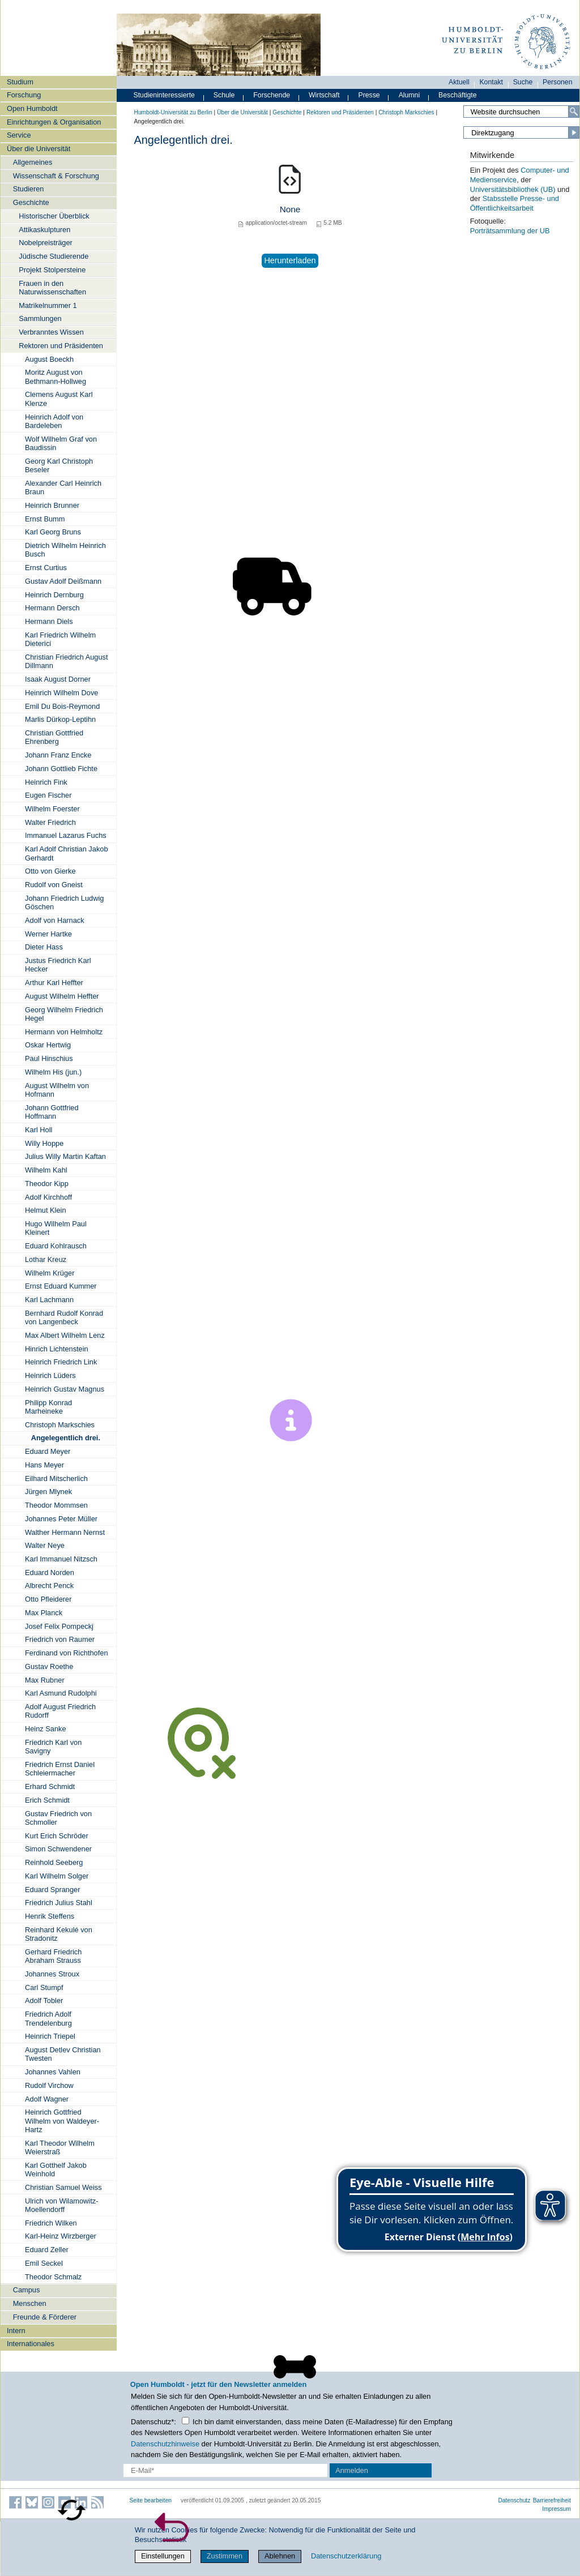 This screenshot has width=580, height=2576. Describe the element at coordinates (291, 1420) in the screenshot. I see `view more information or details` at that location.